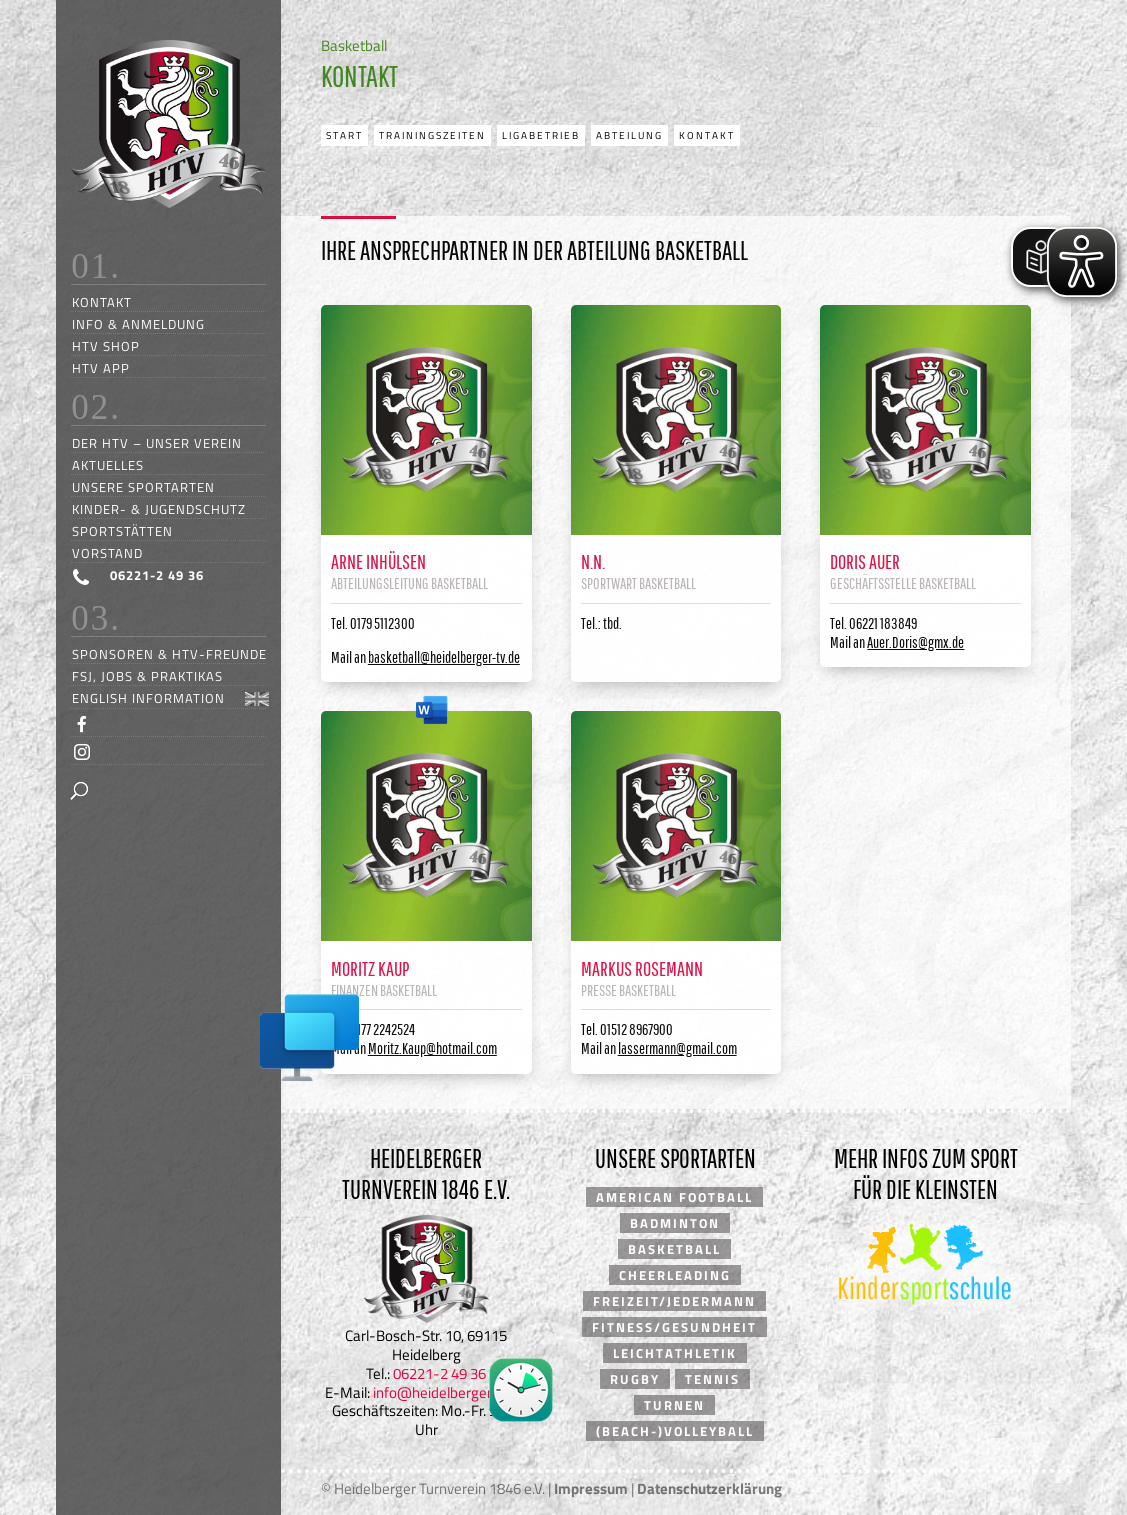 This screenshot has width=1127, height=1515. What do you see at coordinates (521, 1390) in the screenshot?
I see `open kapow time tracking app` at bounding box center [521, 1390].